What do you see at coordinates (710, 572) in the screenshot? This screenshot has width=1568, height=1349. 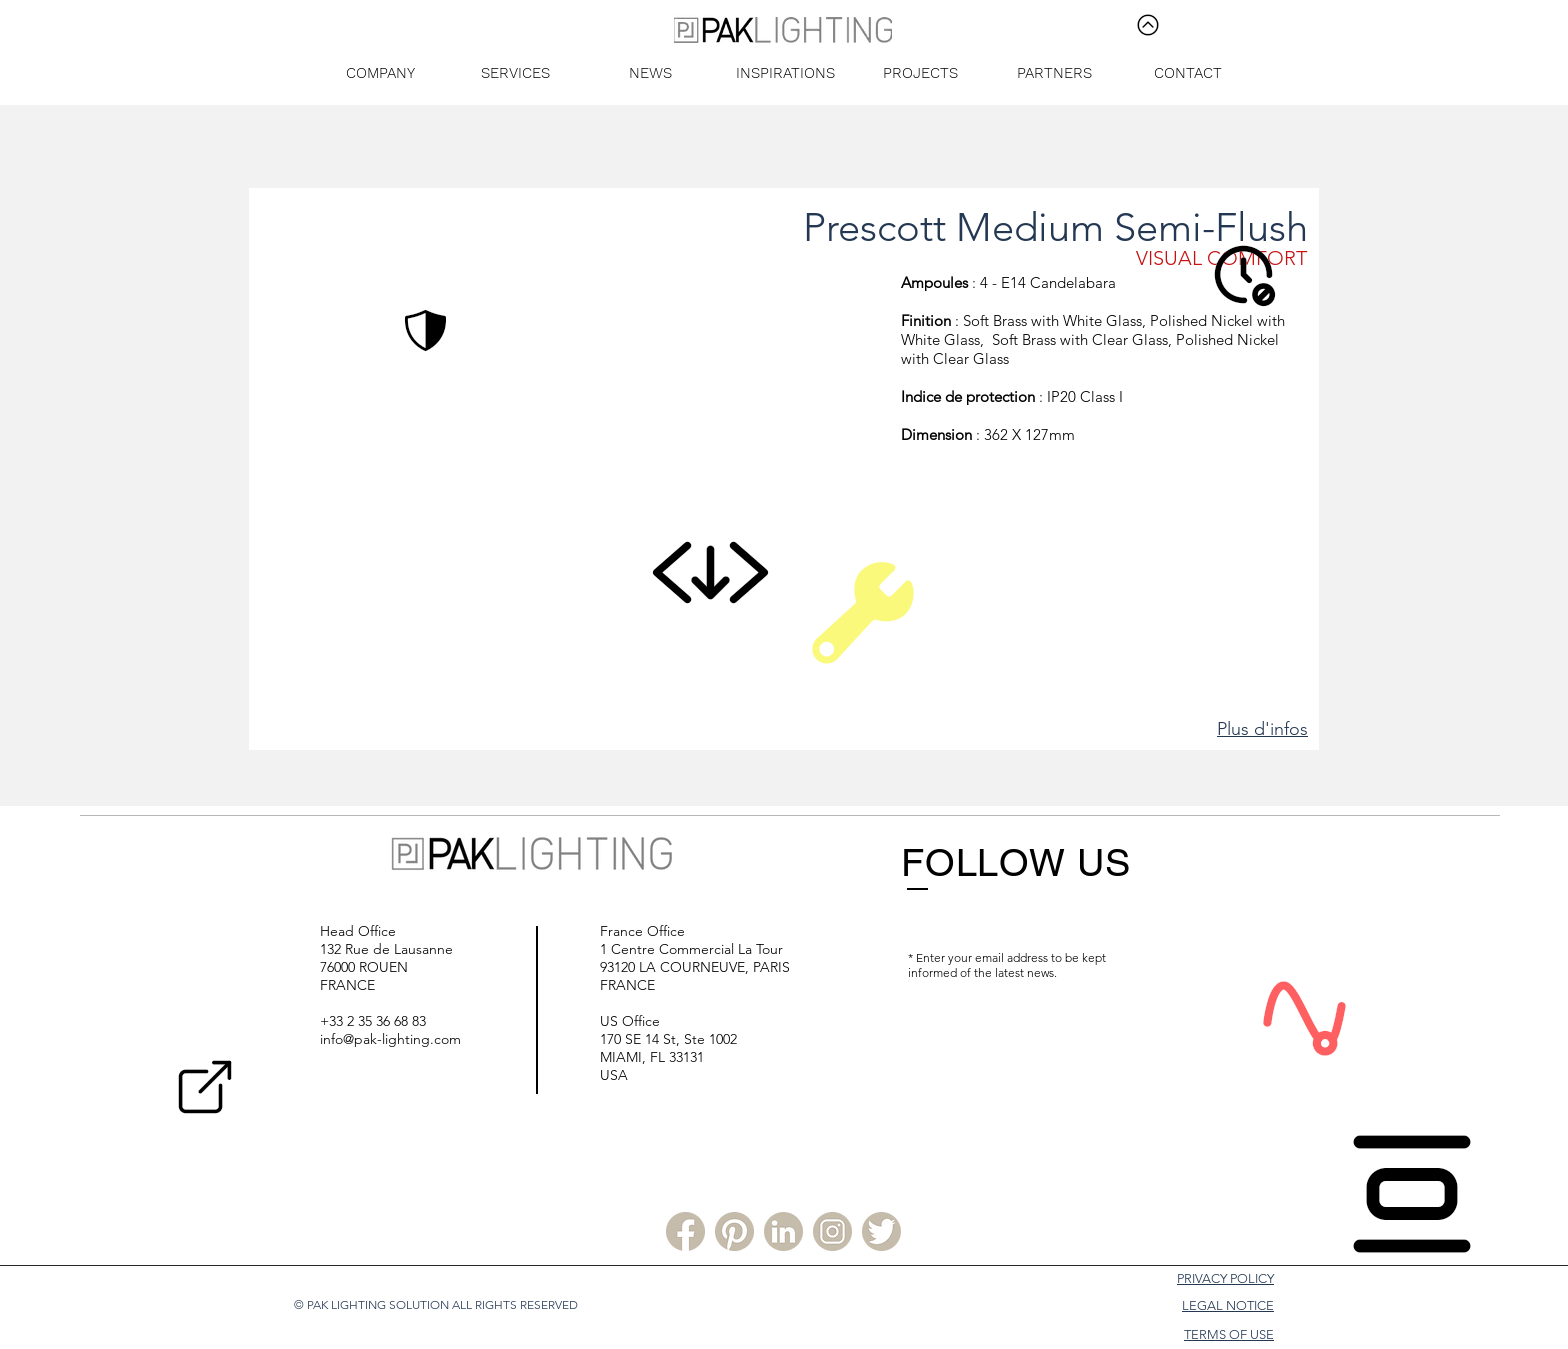 I see `download source code or script files` at bounding box center [710, 572].